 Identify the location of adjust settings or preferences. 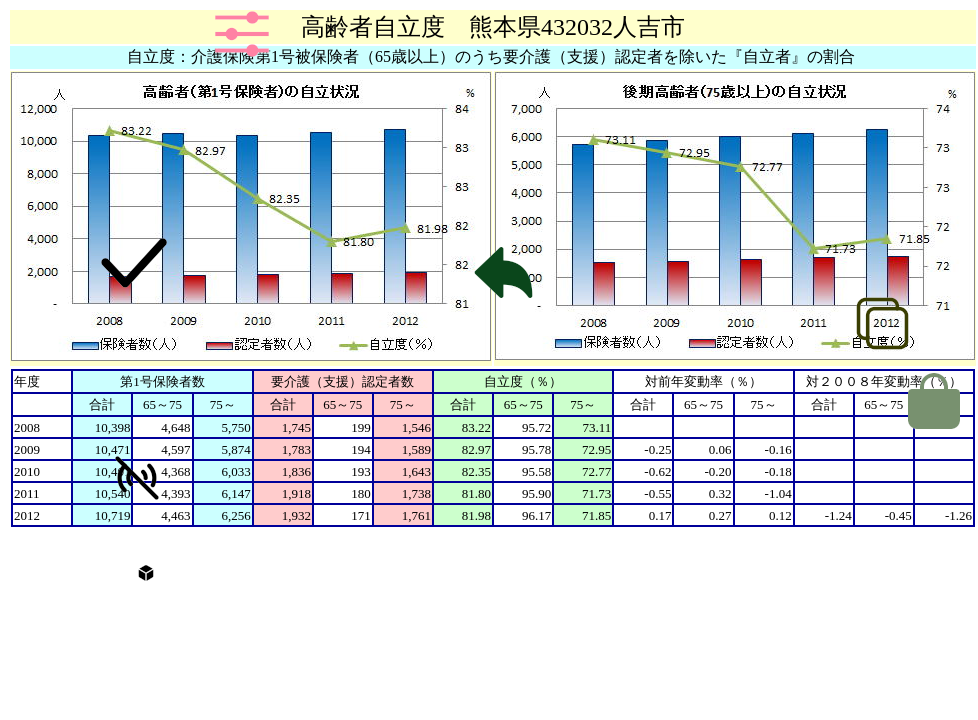
(242, 34).